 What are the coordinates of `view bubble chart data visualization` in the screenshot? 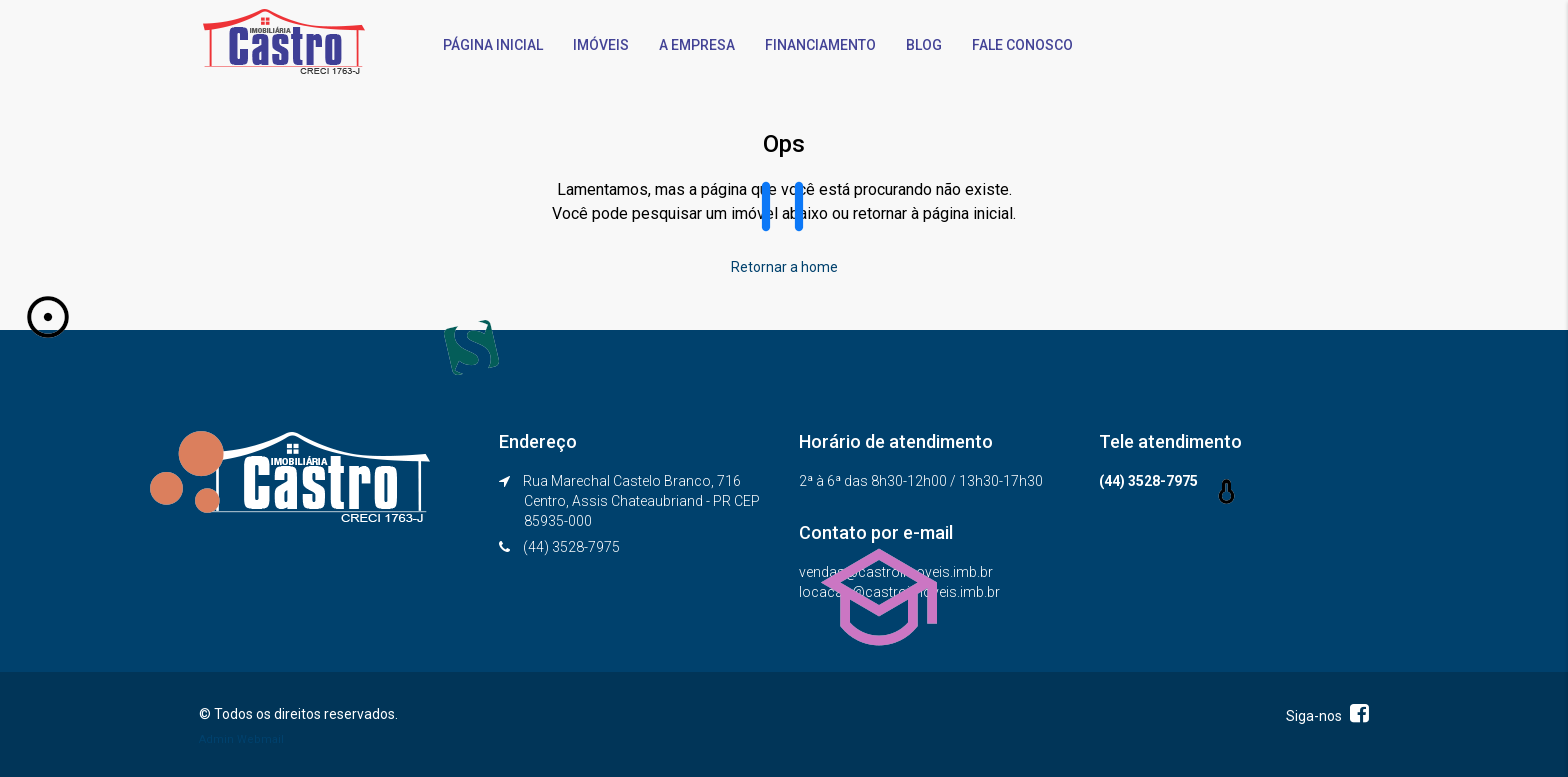 It's located at (191, 472).